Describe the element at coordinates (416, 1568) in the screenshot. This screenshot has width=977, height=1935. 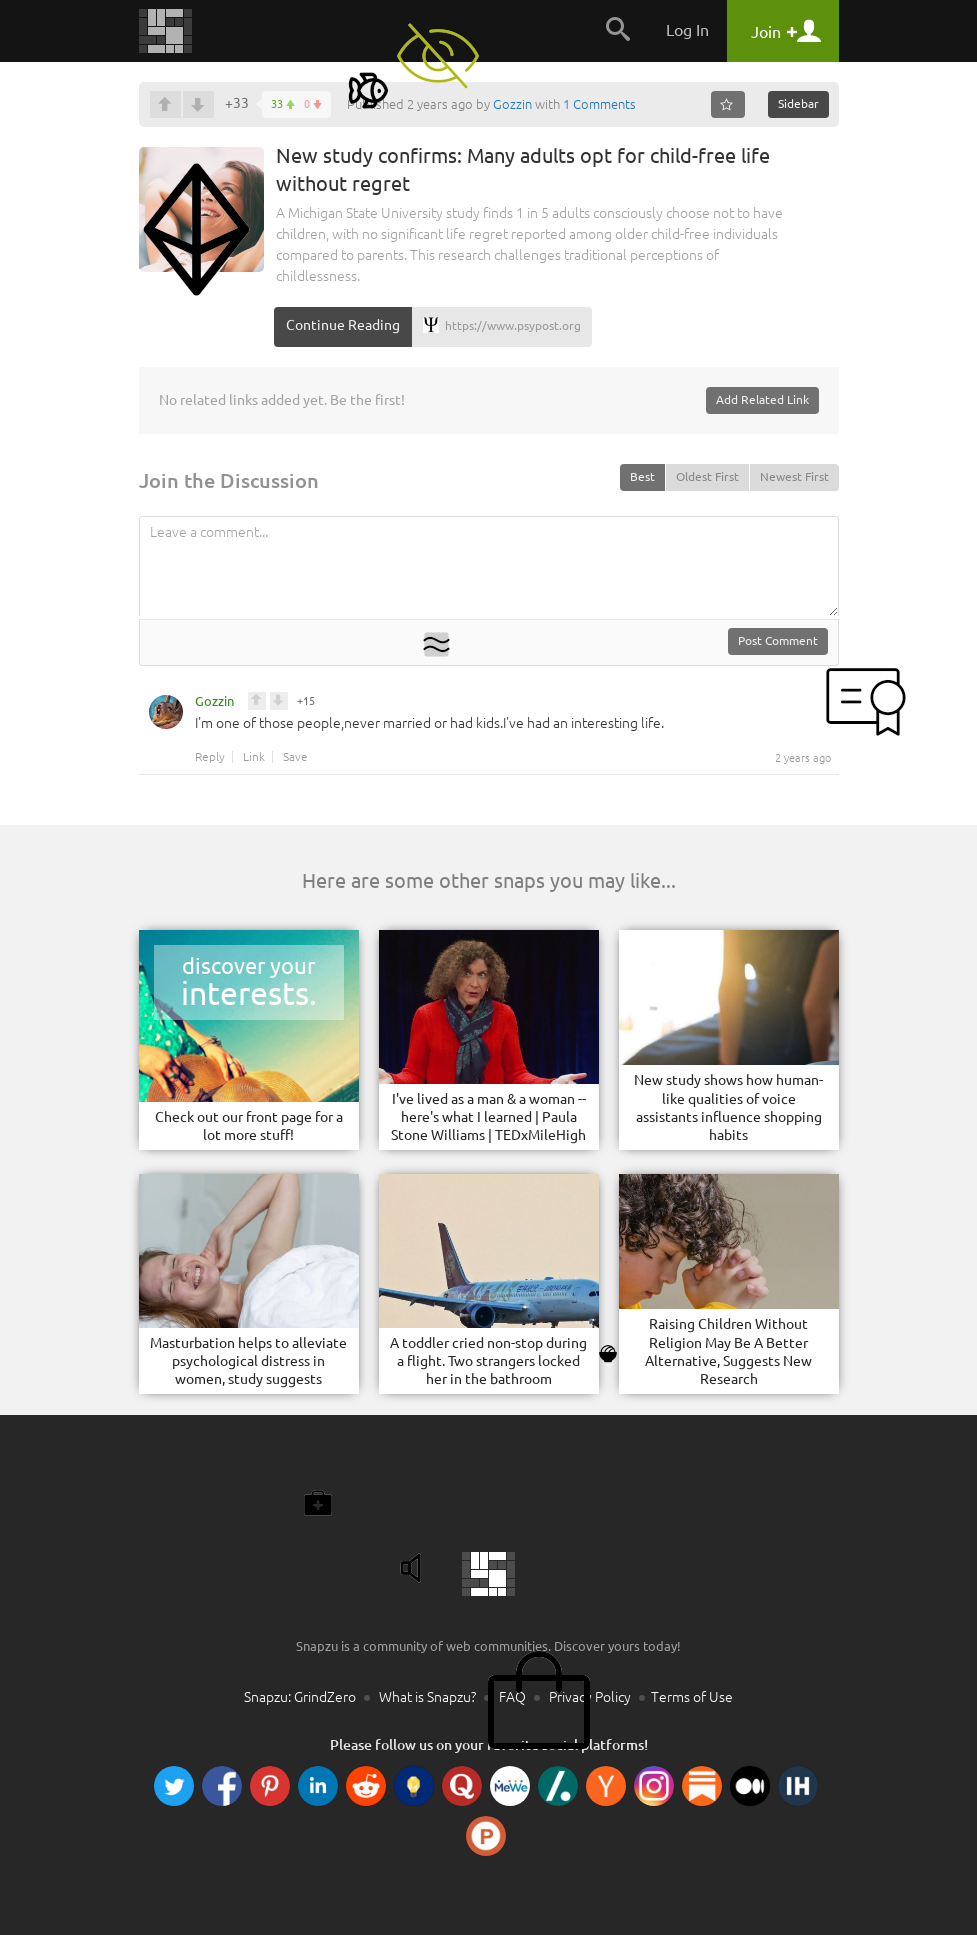
I see `speaker with no audio output` at that location.